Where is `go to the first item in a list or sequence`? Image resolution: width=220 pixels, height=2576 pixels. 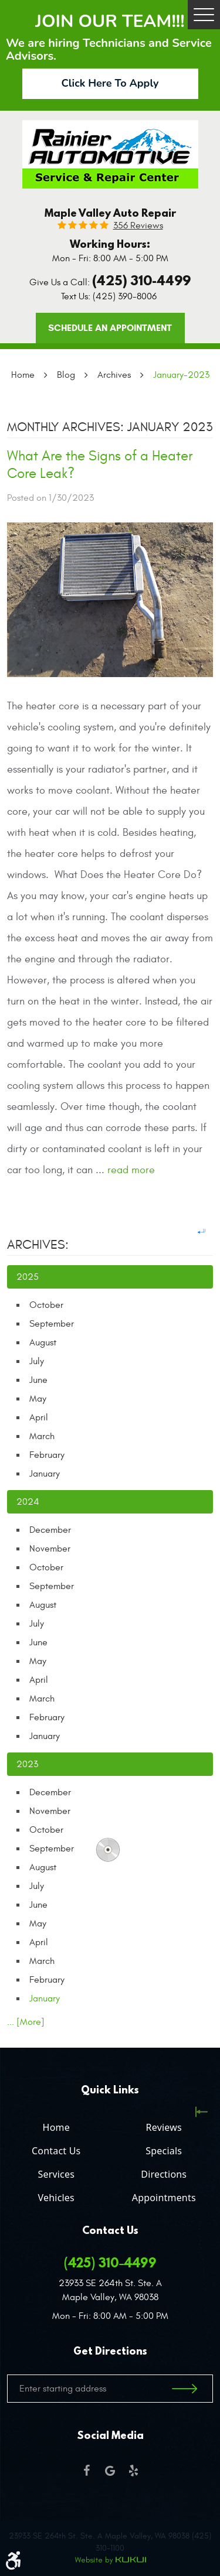
go to the first item in a list or sequence is located at coordinates (201, 2112).